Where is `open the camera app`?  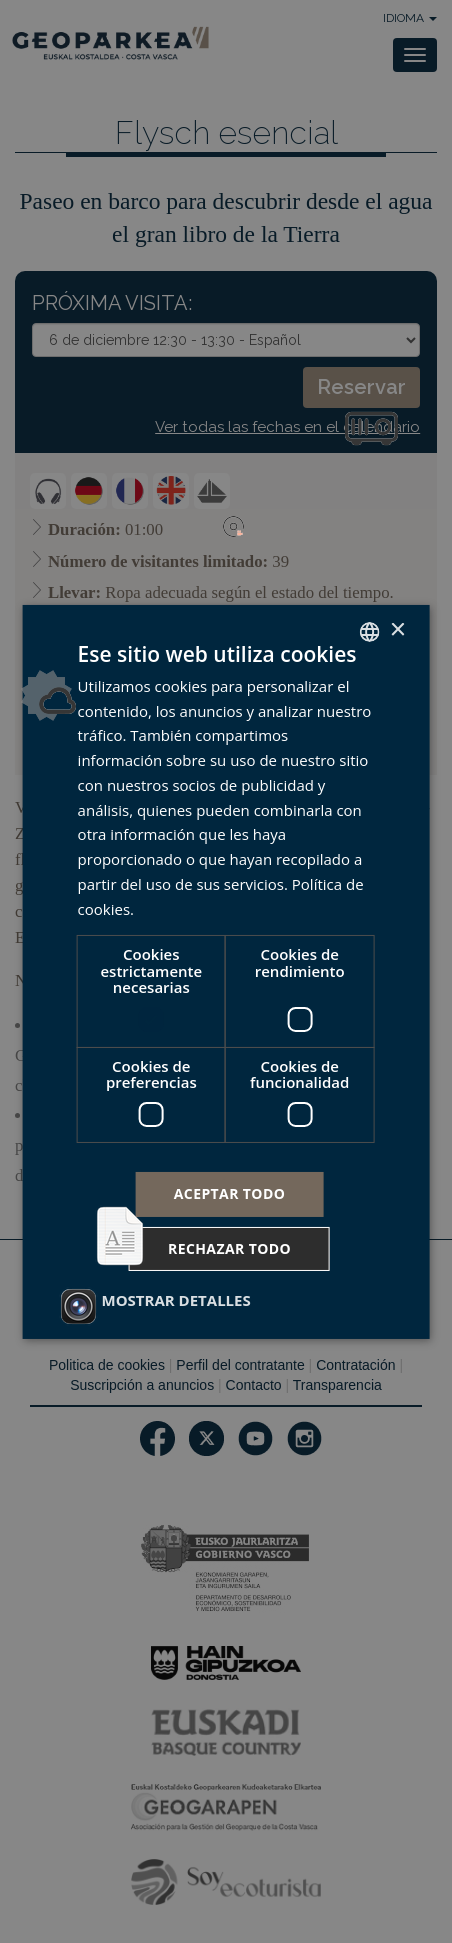
open the camera app is located at coordinates (78, 1306).